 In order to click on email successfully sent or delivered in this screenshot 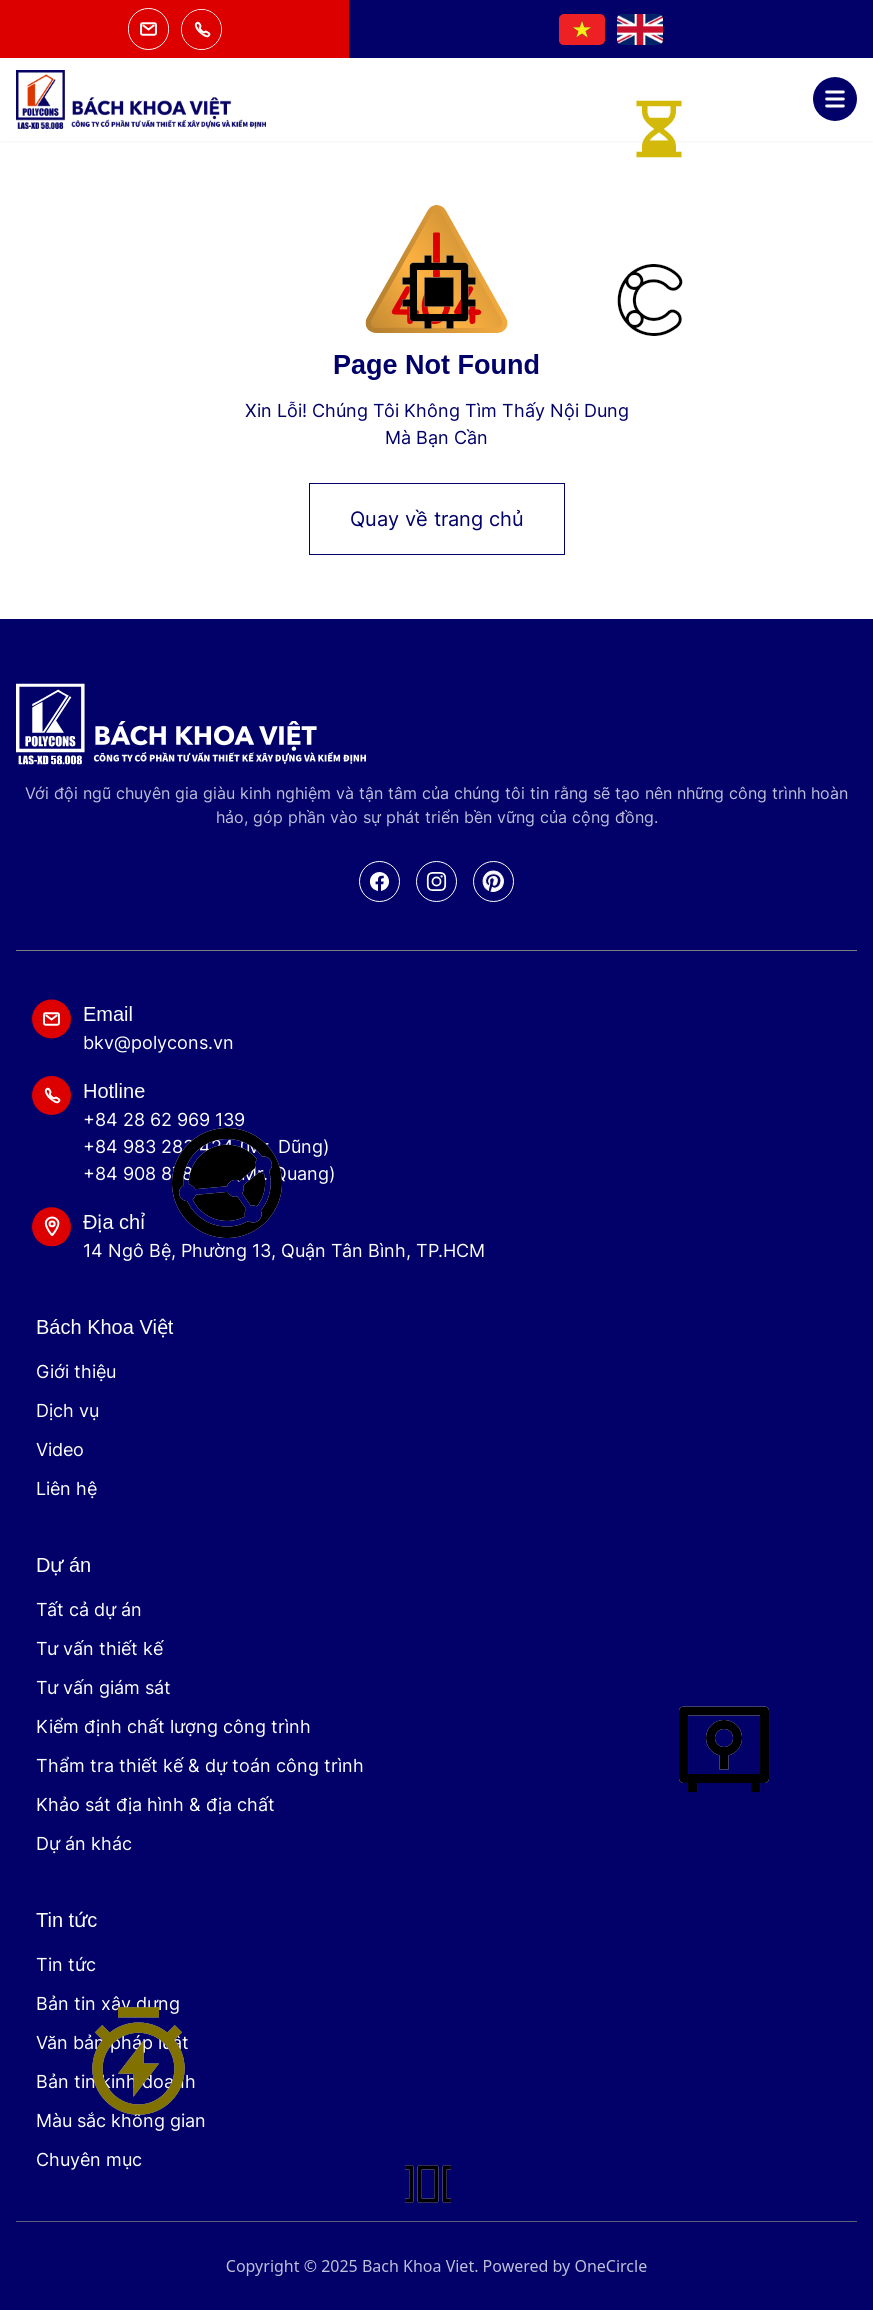, I will do `click(797, 167)`.